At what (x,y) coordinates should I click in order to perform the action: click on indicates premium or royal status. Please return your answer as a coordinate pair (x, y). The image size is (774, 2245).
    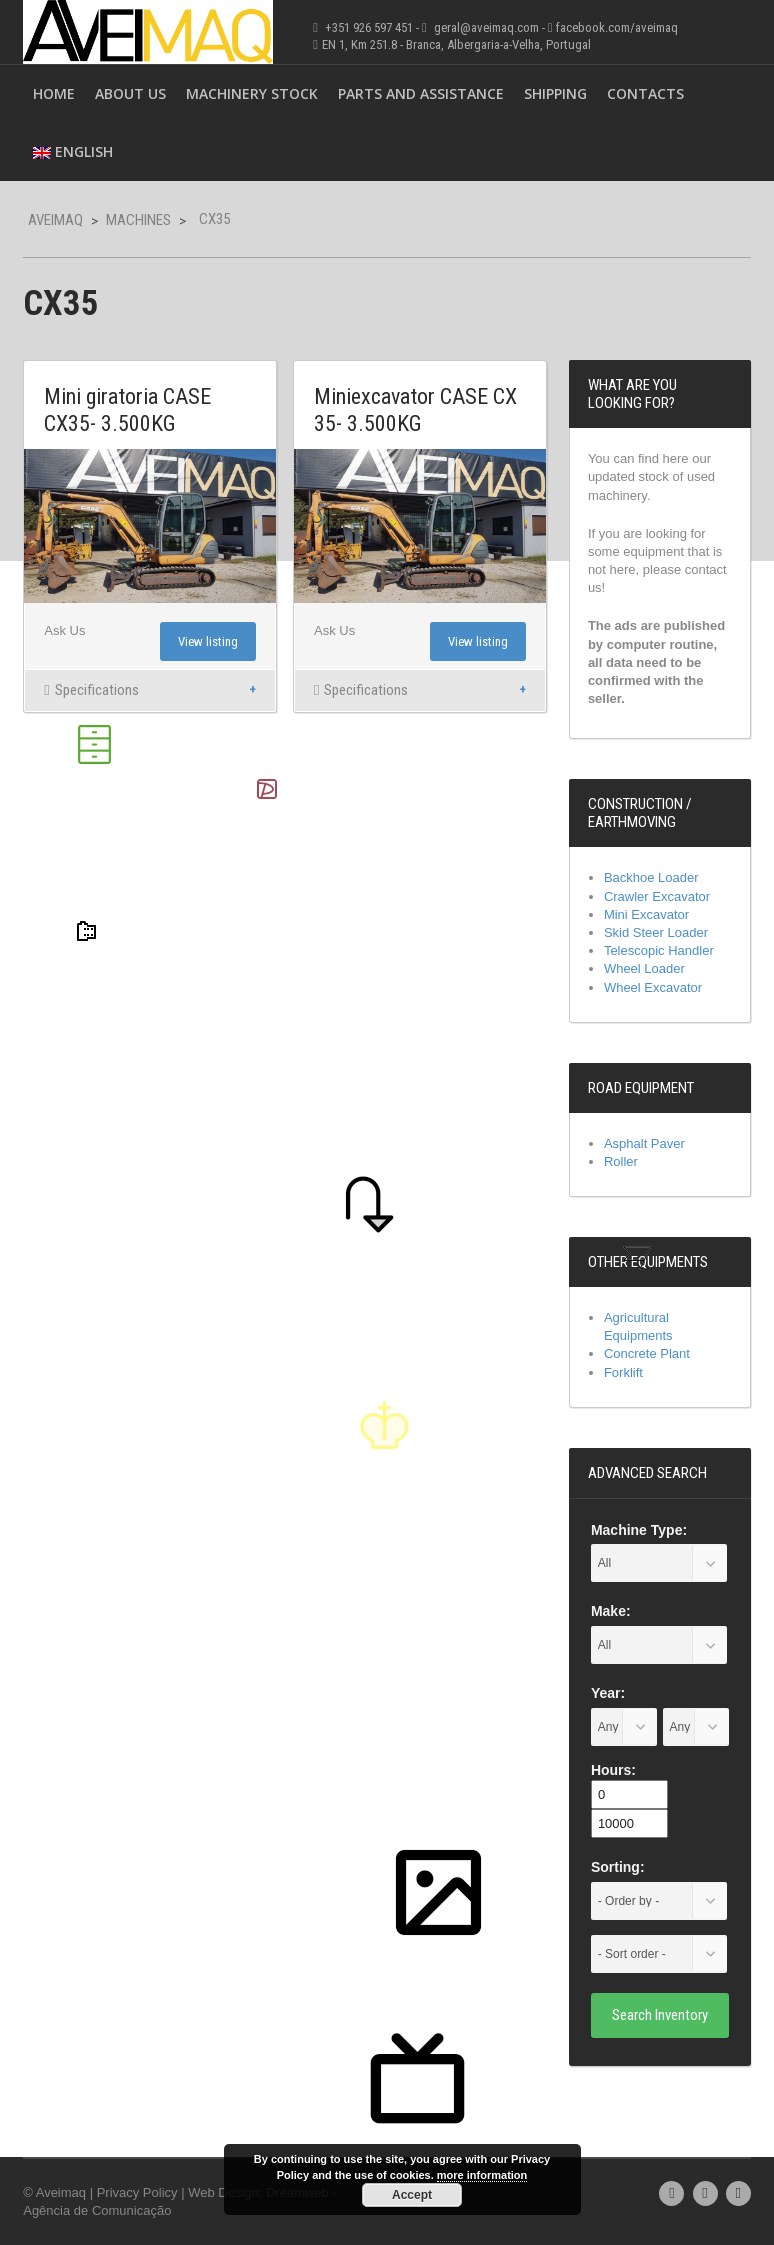
    Looking at the image, I should click on (384, 1428).